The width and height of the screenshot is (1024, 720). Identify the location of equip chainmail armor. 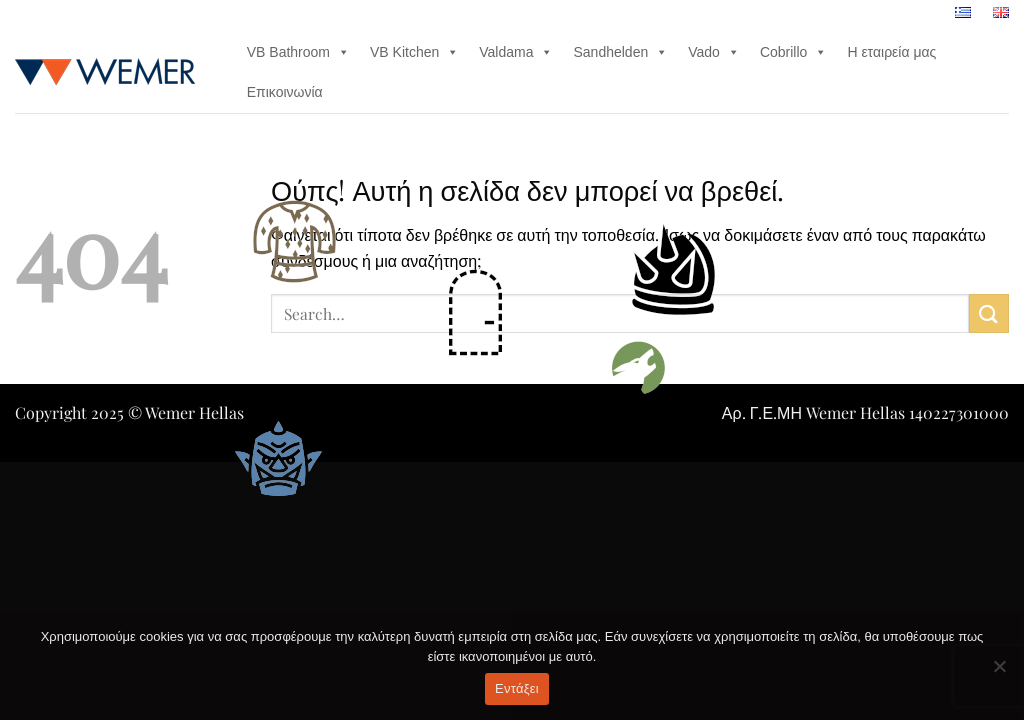
(294, 241).